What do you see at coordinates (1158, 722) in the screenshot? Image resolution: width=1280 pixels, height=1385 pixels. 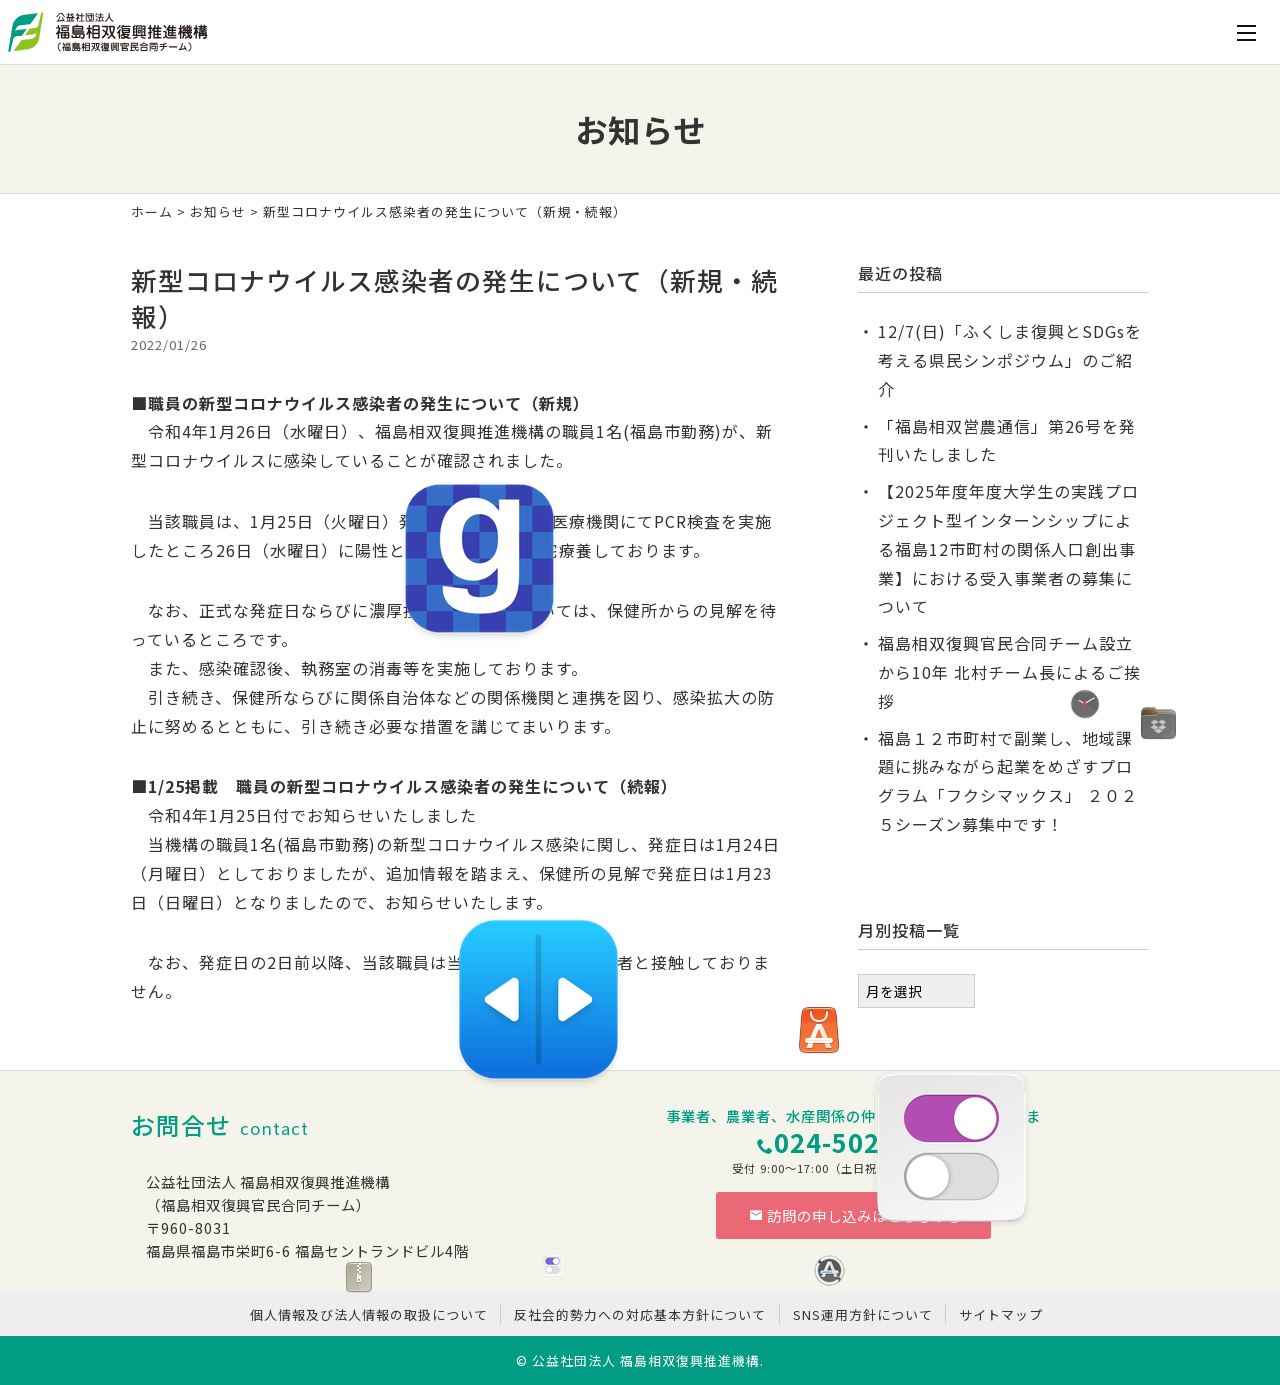 I see `open your dropbox synced folder` at bounding box center [1158, 722].